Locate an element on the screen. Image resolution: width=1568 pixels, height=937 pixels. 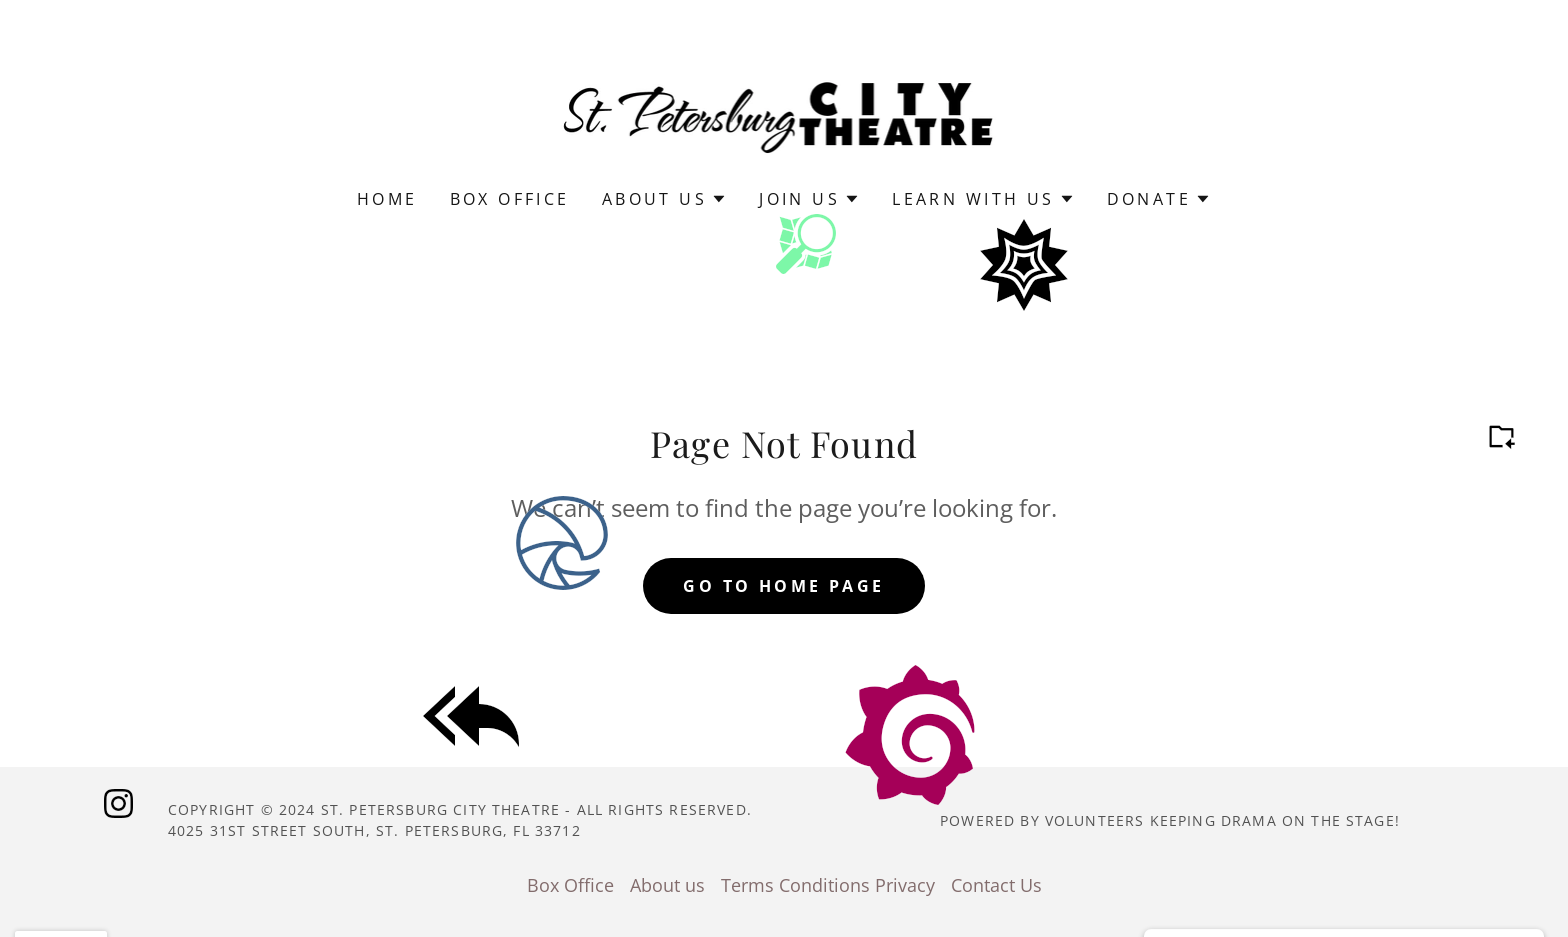
reply to all recipients is located at coordinates (471, 716).